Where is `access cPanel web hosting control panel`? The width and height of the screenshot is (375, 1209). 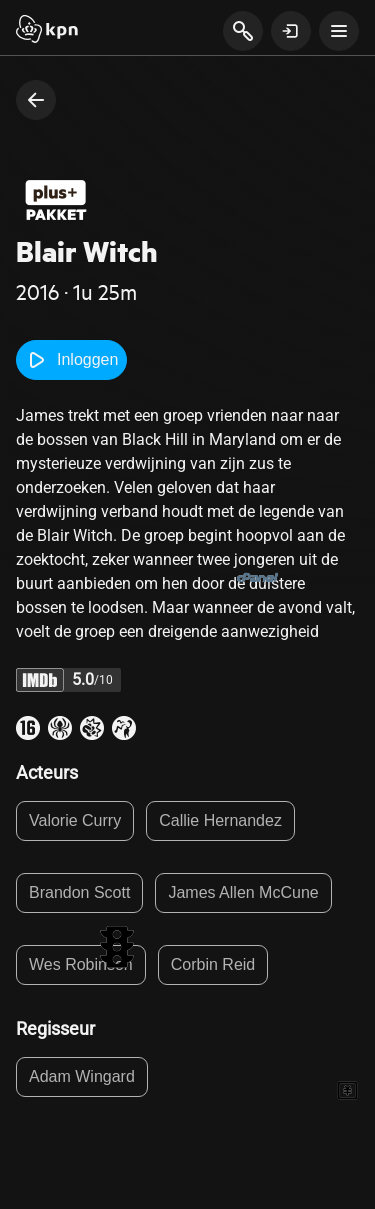 access cPanel web hosting control panel is located at coordinates (257, 577).